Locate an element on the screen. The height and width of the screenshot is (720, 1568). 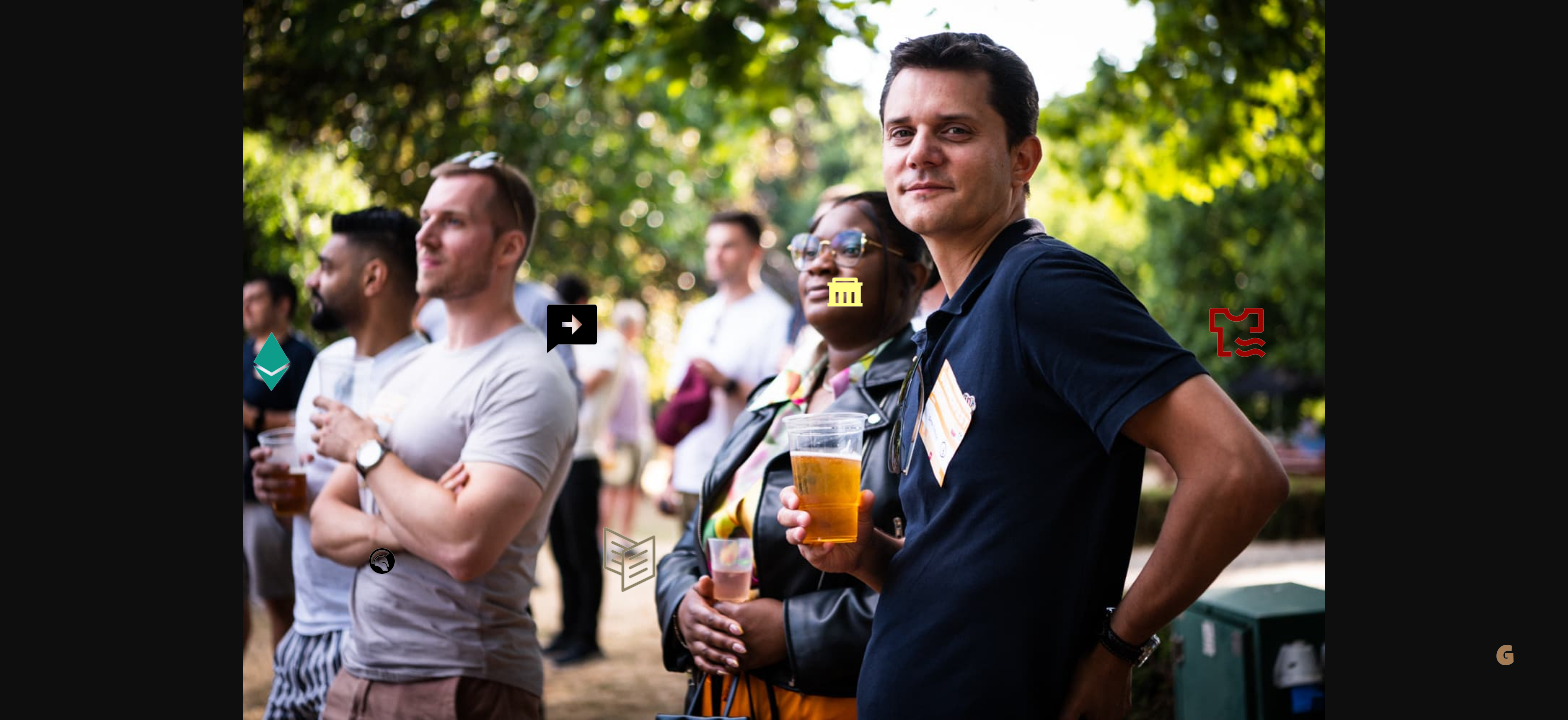
forward a chat message is located at coordinates (572, 327).